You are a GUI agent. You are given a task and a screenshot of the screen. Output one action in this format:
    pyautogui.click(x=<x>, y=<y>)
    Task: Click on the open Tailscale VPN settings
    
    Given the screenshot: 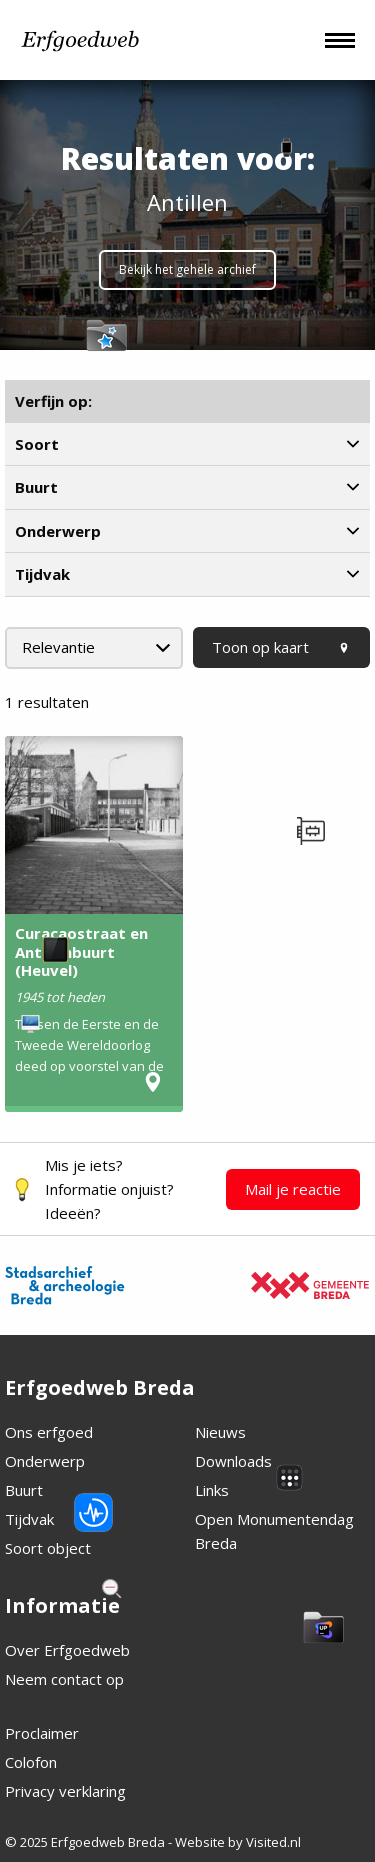 What is the action you would take?
    pyautogui.click(x=289, y=1477)
    